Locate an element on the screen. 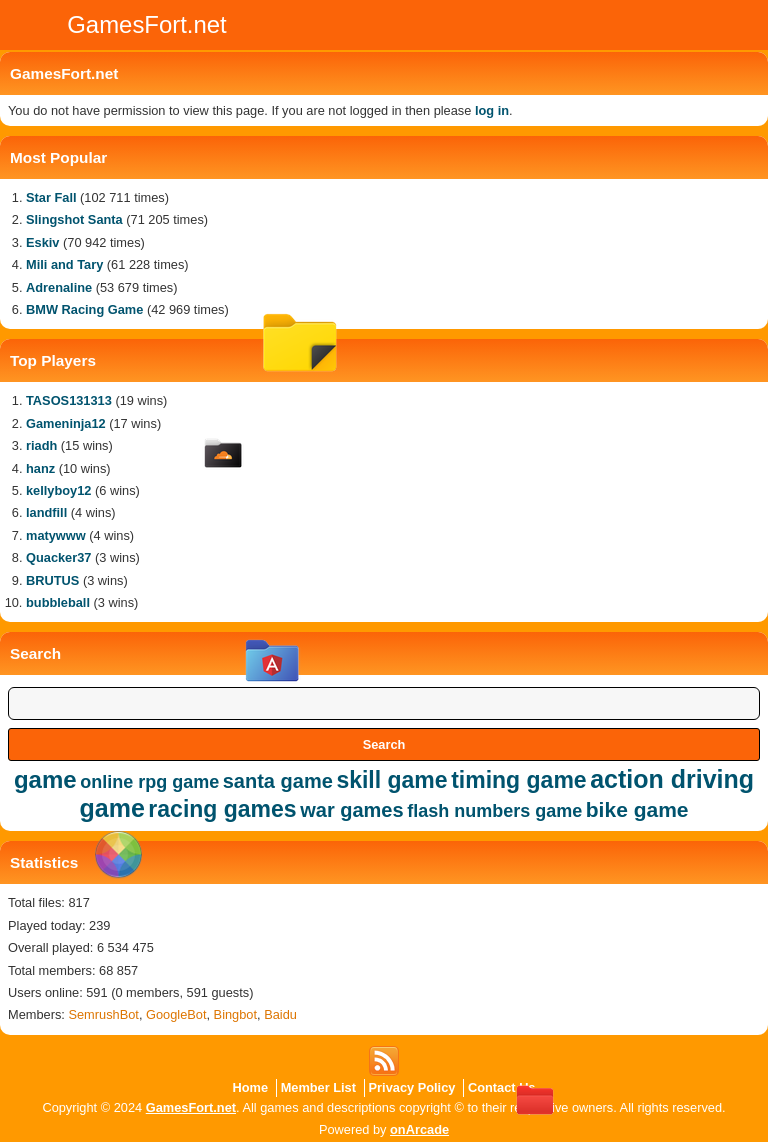 Image resolution: width=768 pixels, height=1142 pixels. open folder containing Angular project files is located at coordinates (272, 662).